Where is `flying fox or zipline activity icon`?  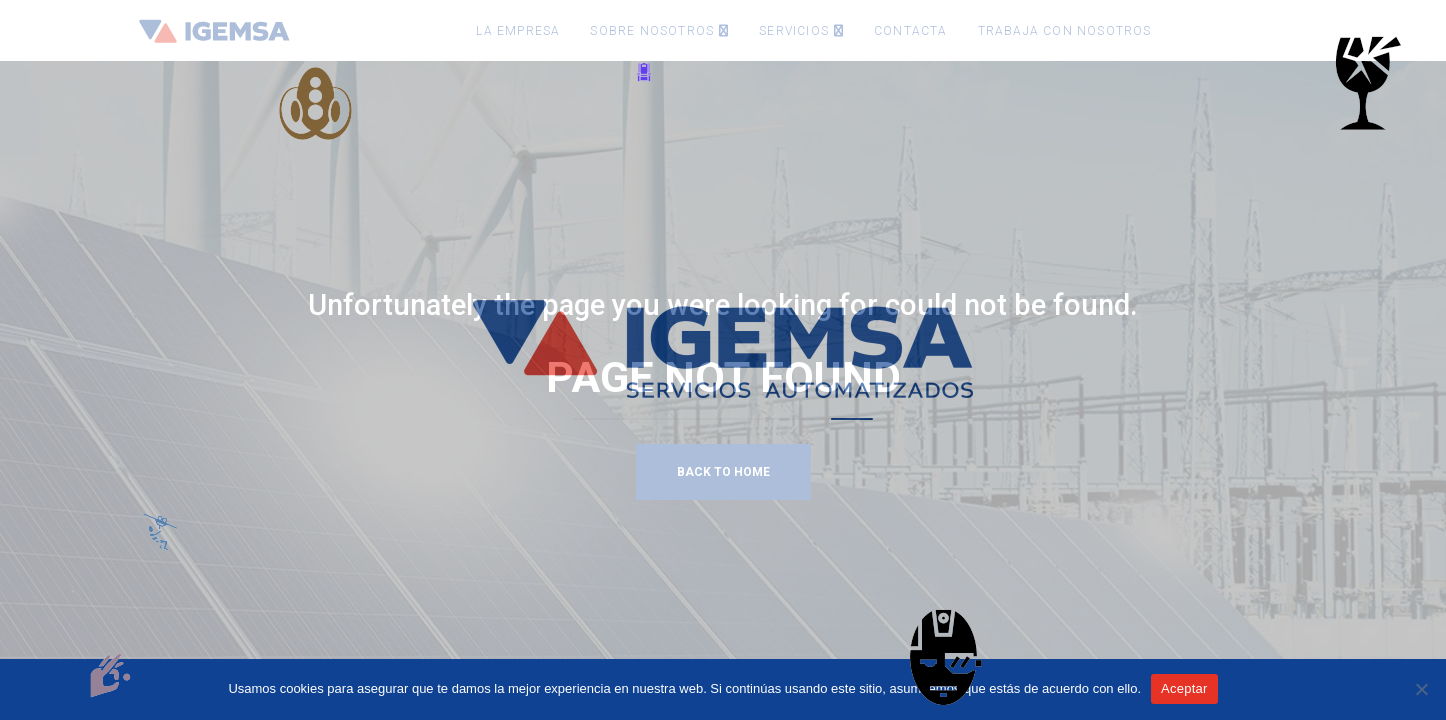
flying fox or zipline activity icon is located at coordinates (158, 533).